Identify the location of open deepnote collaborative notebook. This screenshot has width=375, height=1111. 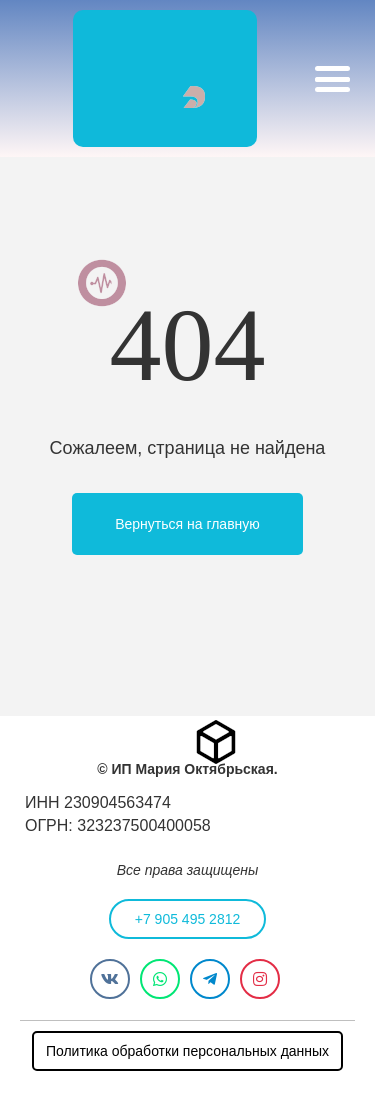
(194, 97).